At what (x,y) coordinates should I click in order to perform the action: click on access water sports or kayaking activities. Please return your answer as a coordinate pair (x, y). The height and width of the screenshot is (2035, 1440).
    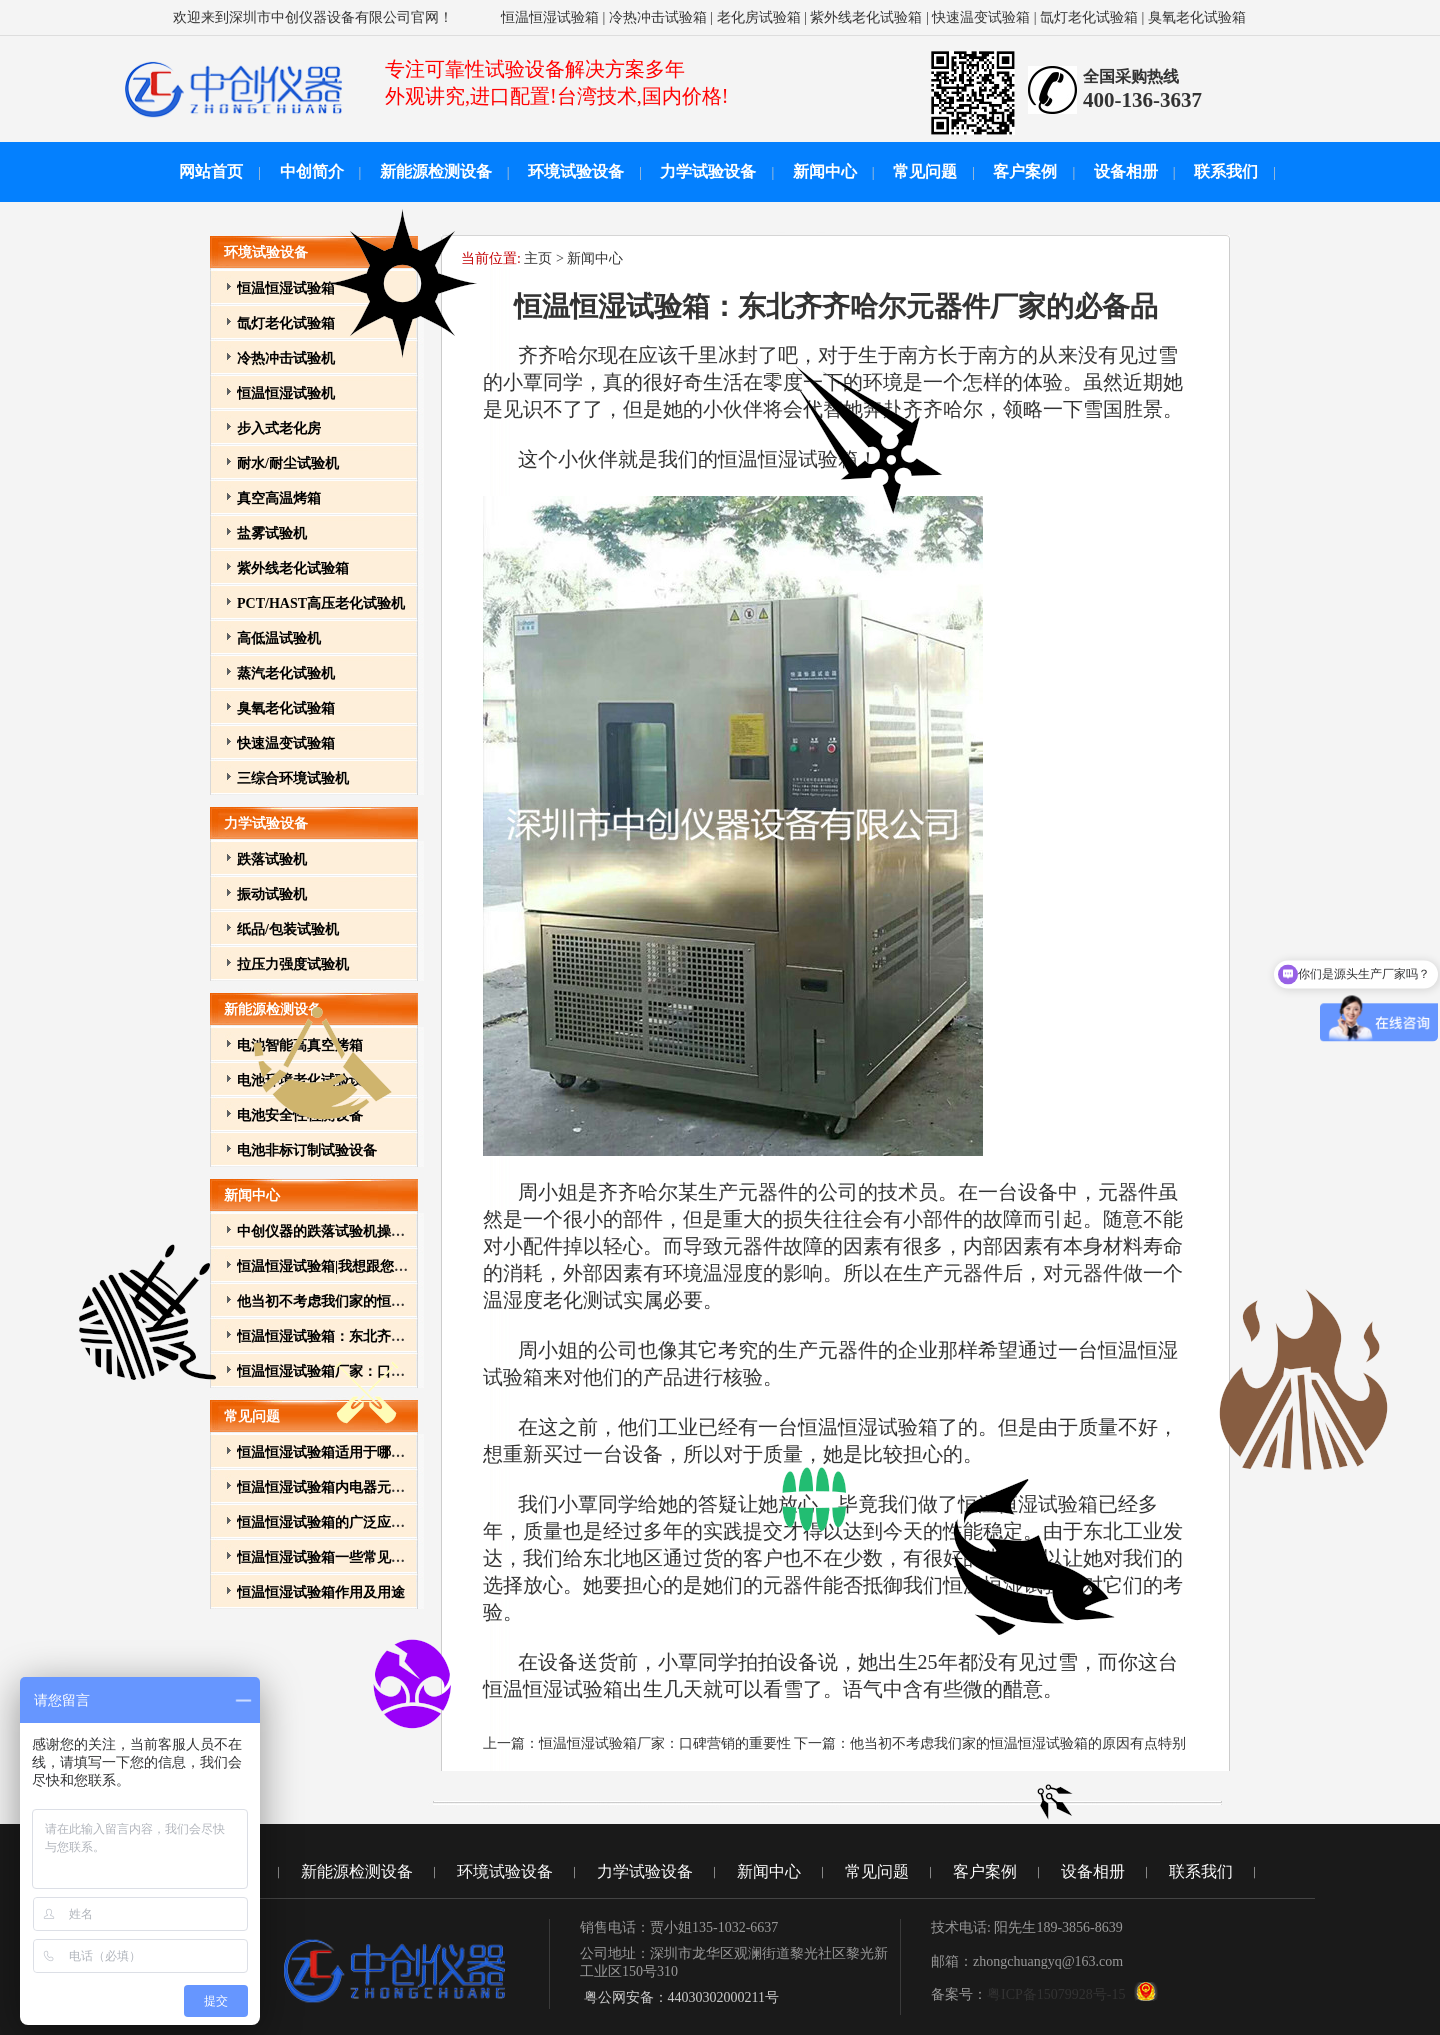
    Looking at the image, I should click on (366, 1393).